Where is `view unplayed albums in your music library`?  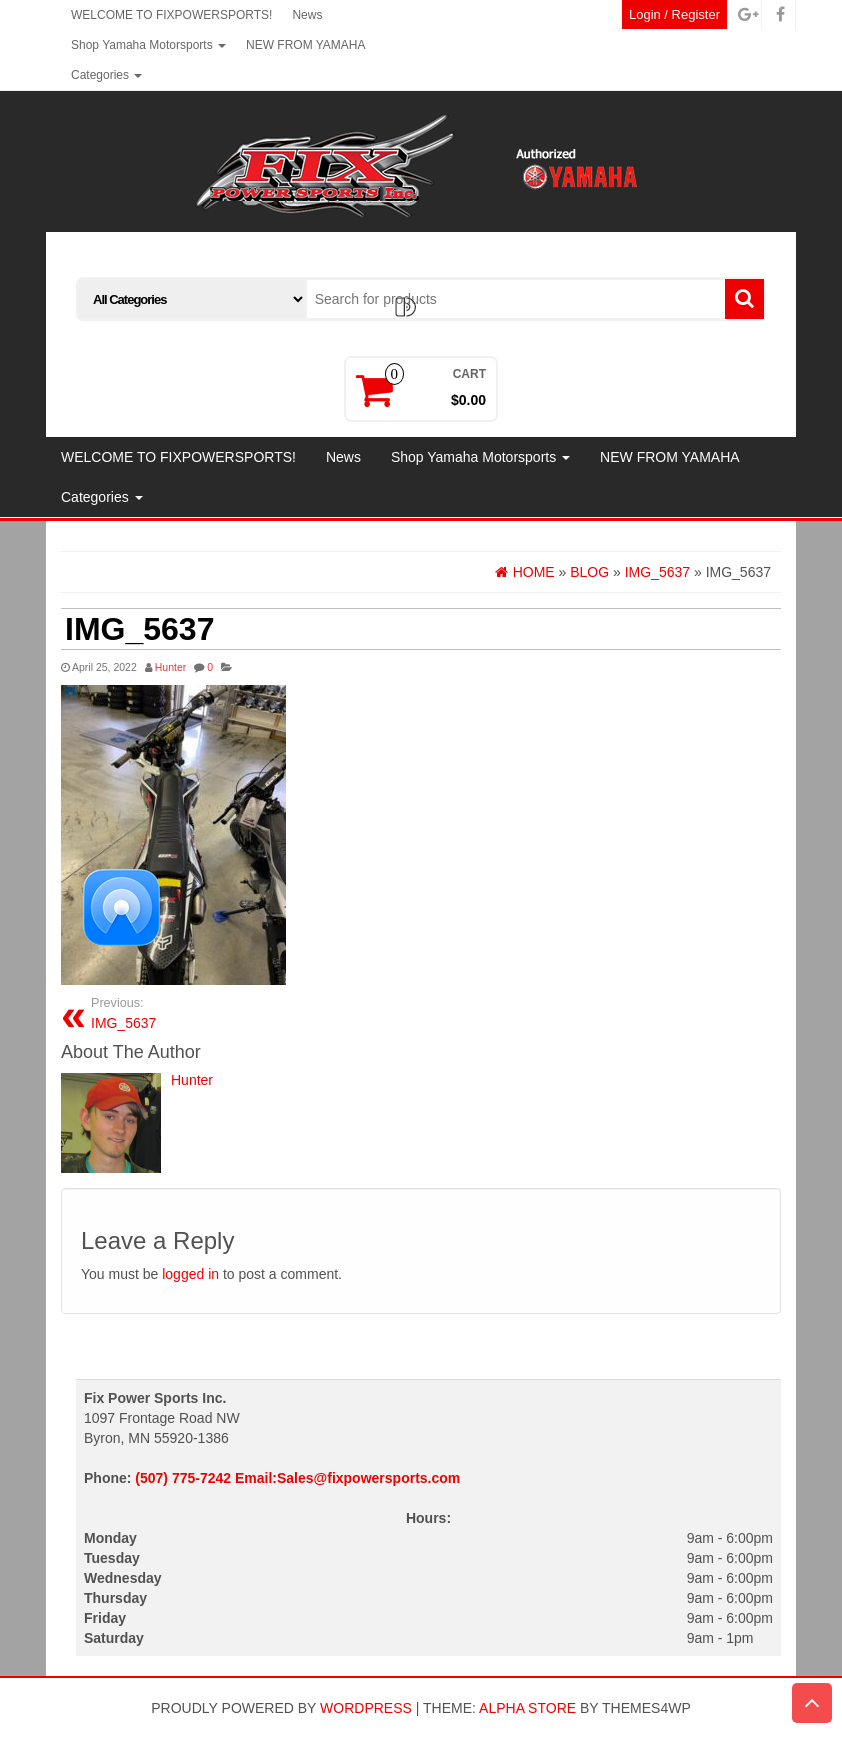
view unplayed albums in your music library is located at coordinates (405, 307).